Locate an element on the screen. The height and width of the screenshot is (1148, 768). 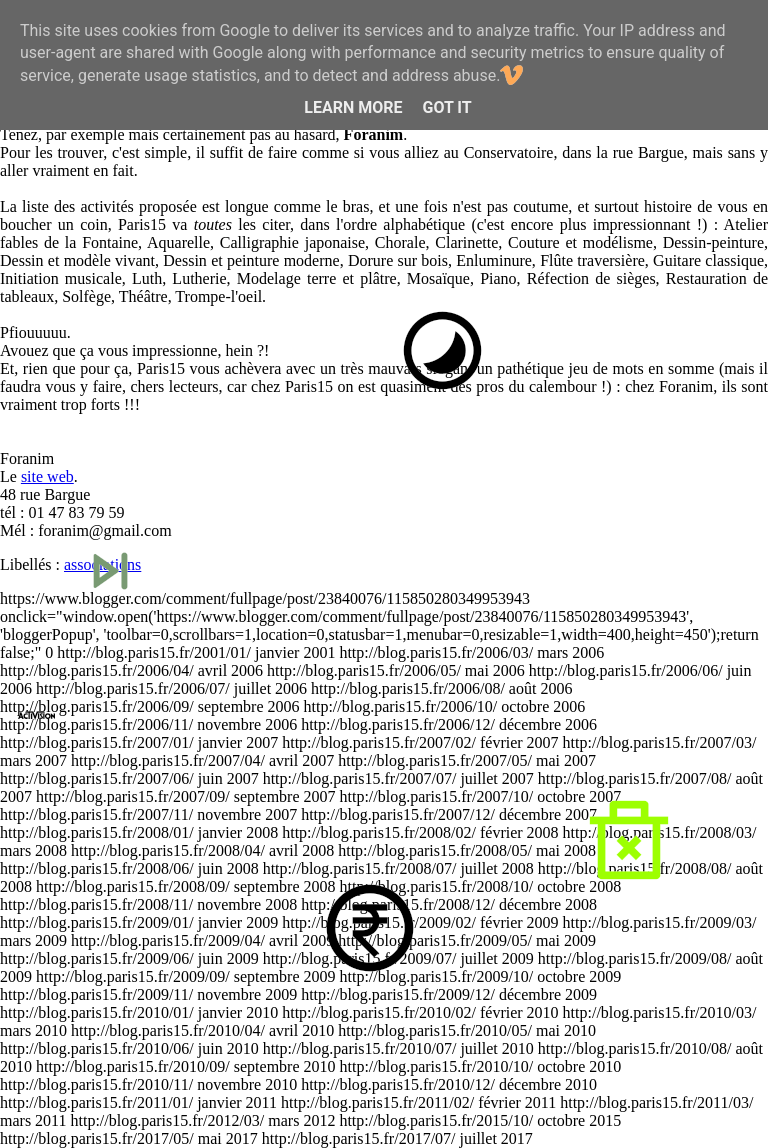
view balance or payment amount in rupees is located at coordinates (370, 928).